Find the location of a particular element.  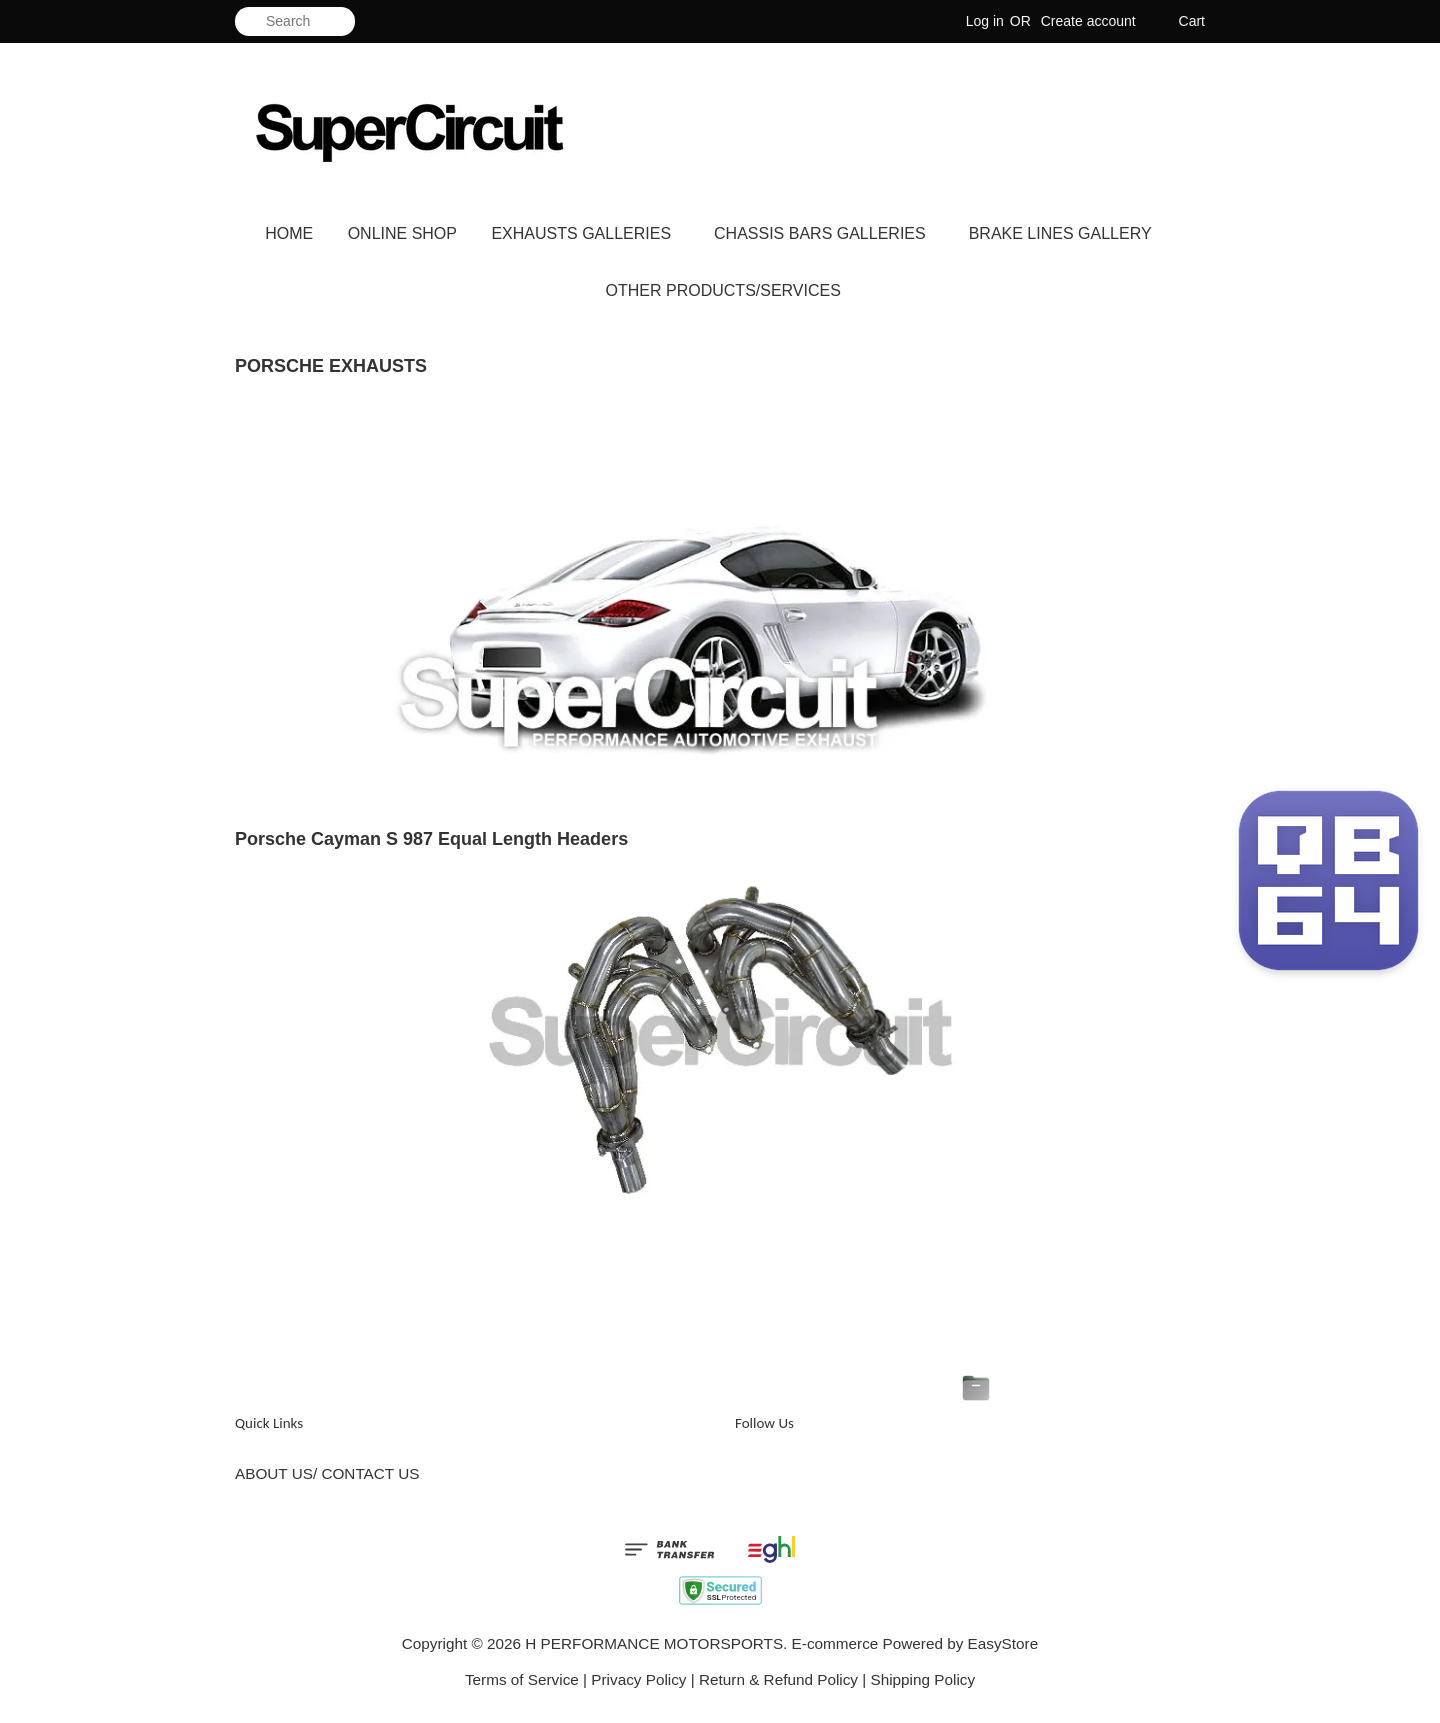

open the file manager application is located at coordinates (976, 1388).